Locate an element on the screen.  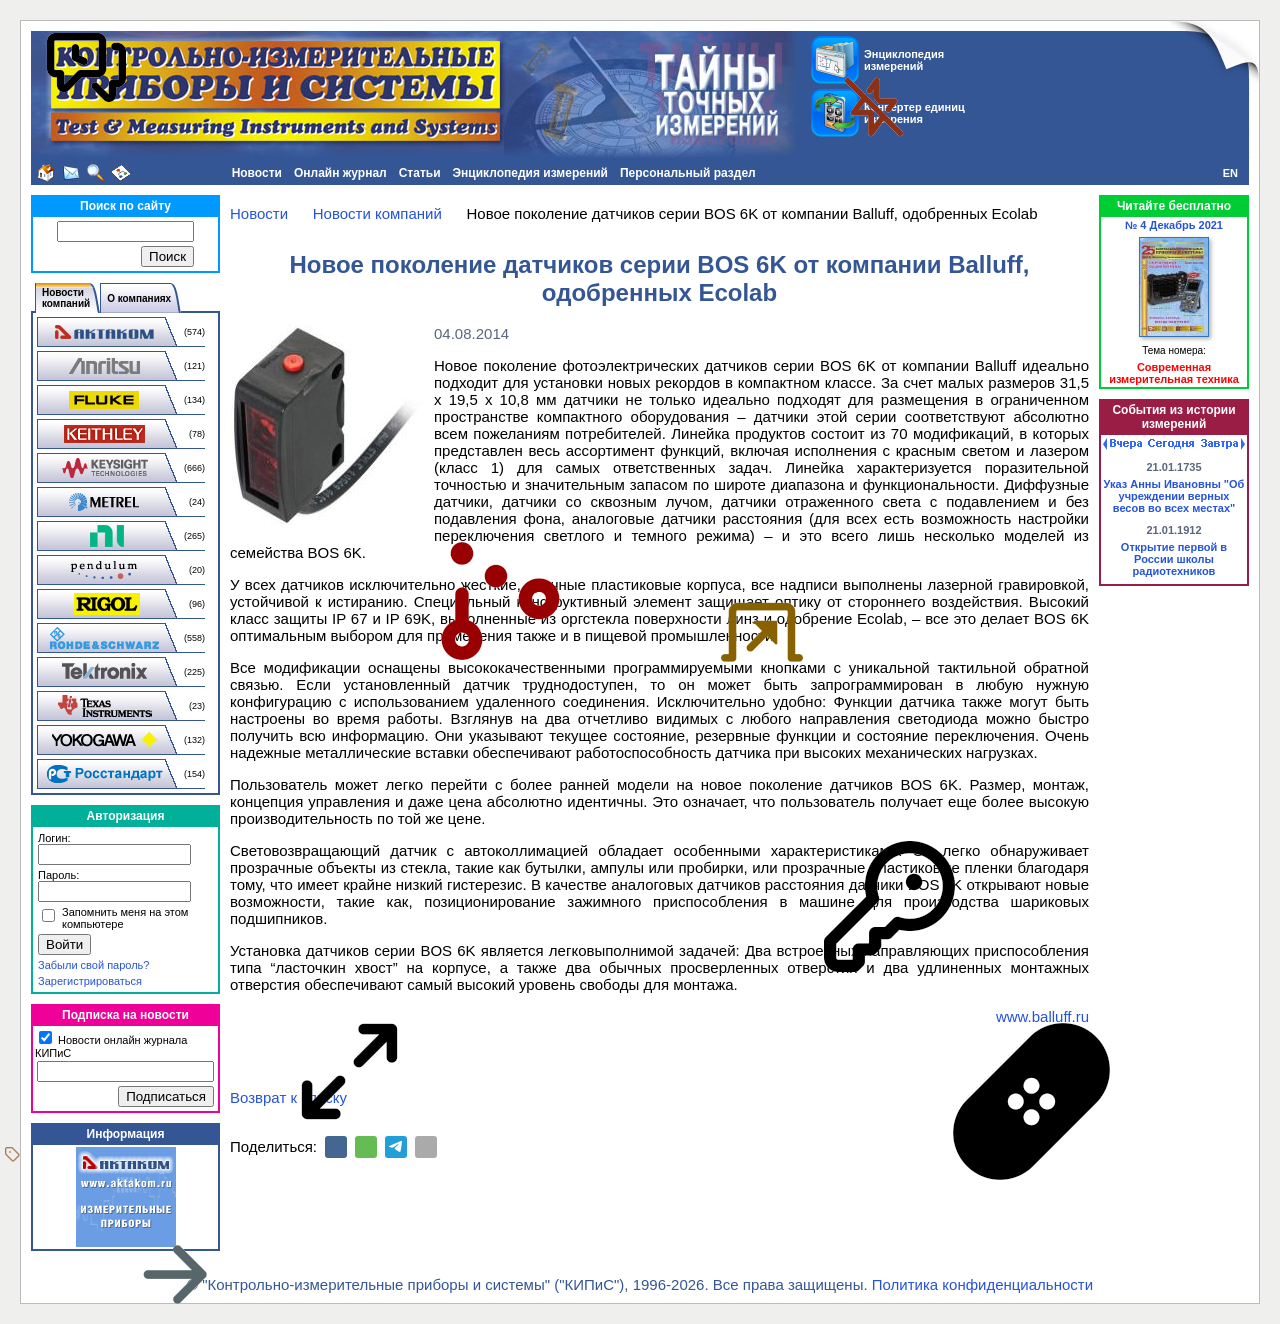
add or manage tags is located at coordinates (12, 1154).